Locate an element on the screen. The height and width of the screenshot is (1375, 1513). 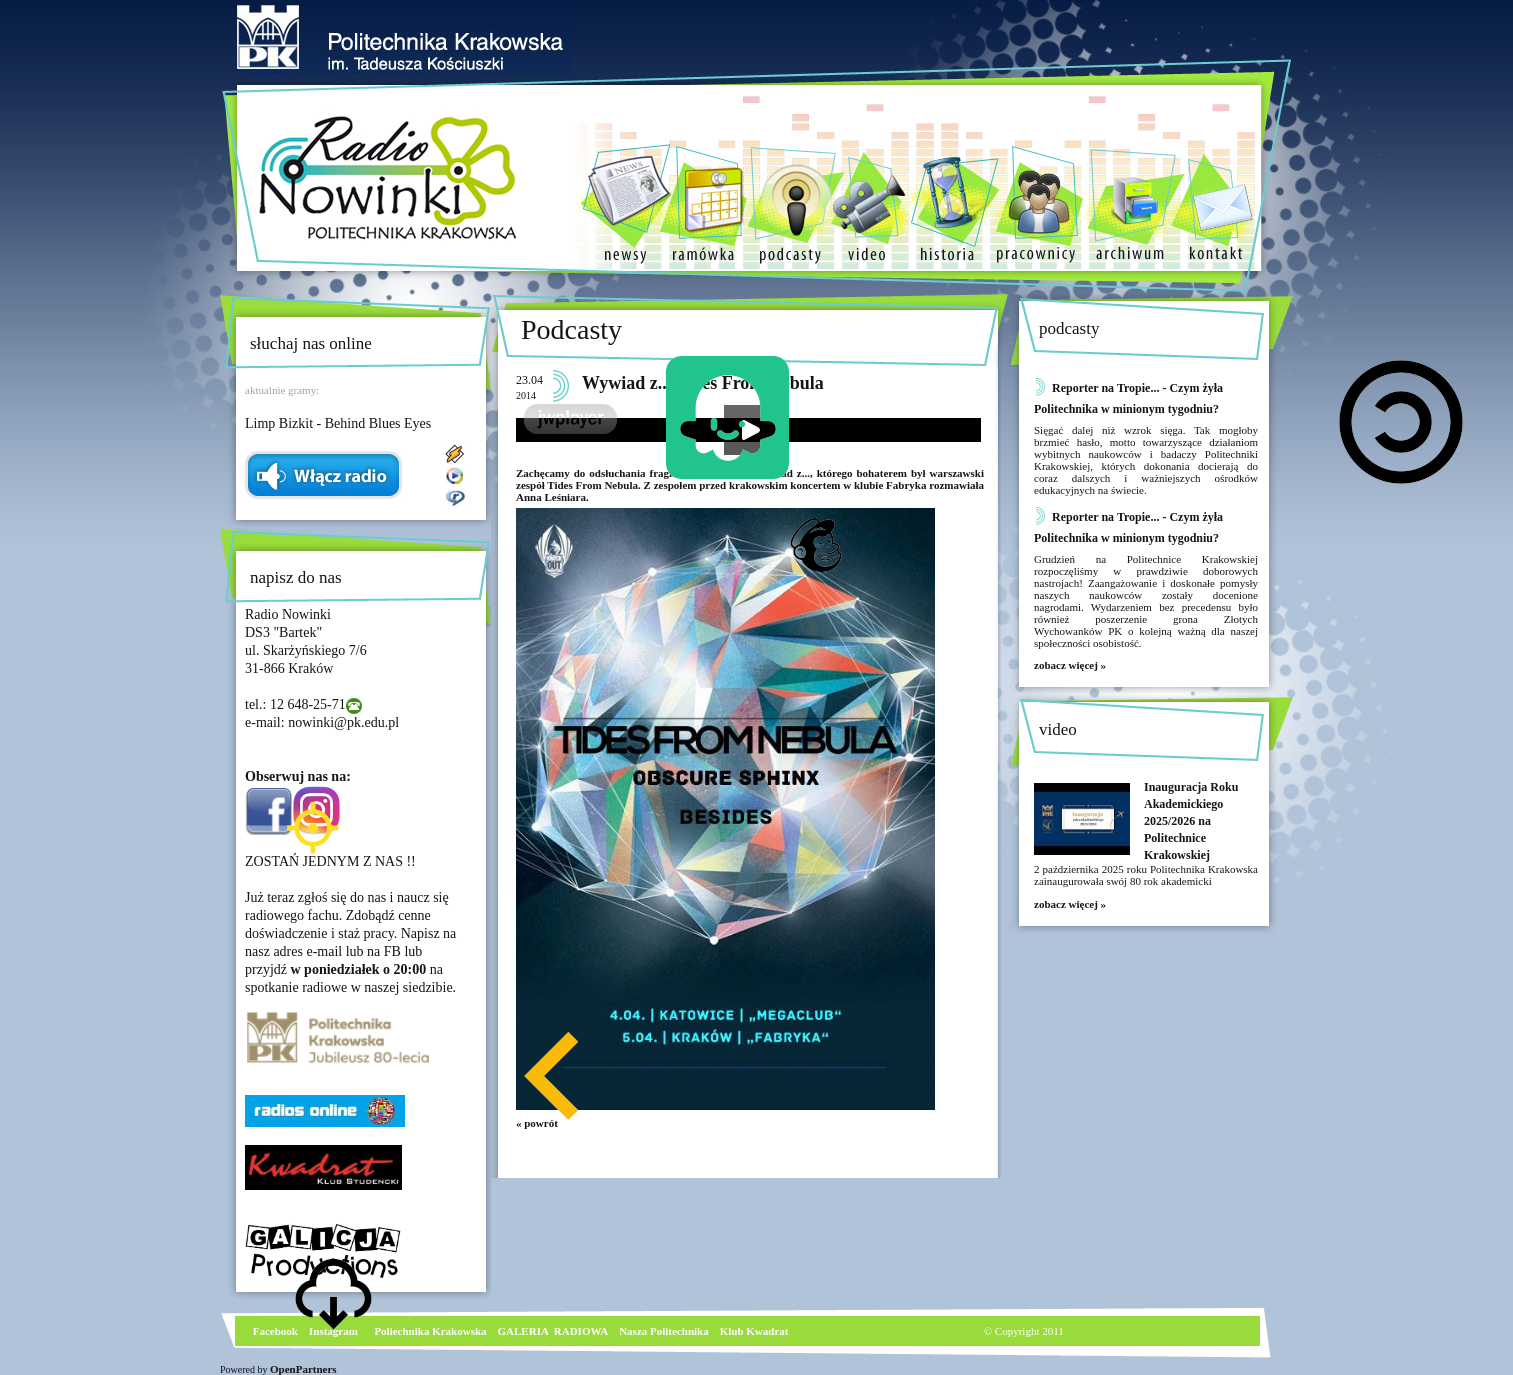
go back to the previous screen is located at coordinates (552, 1076).